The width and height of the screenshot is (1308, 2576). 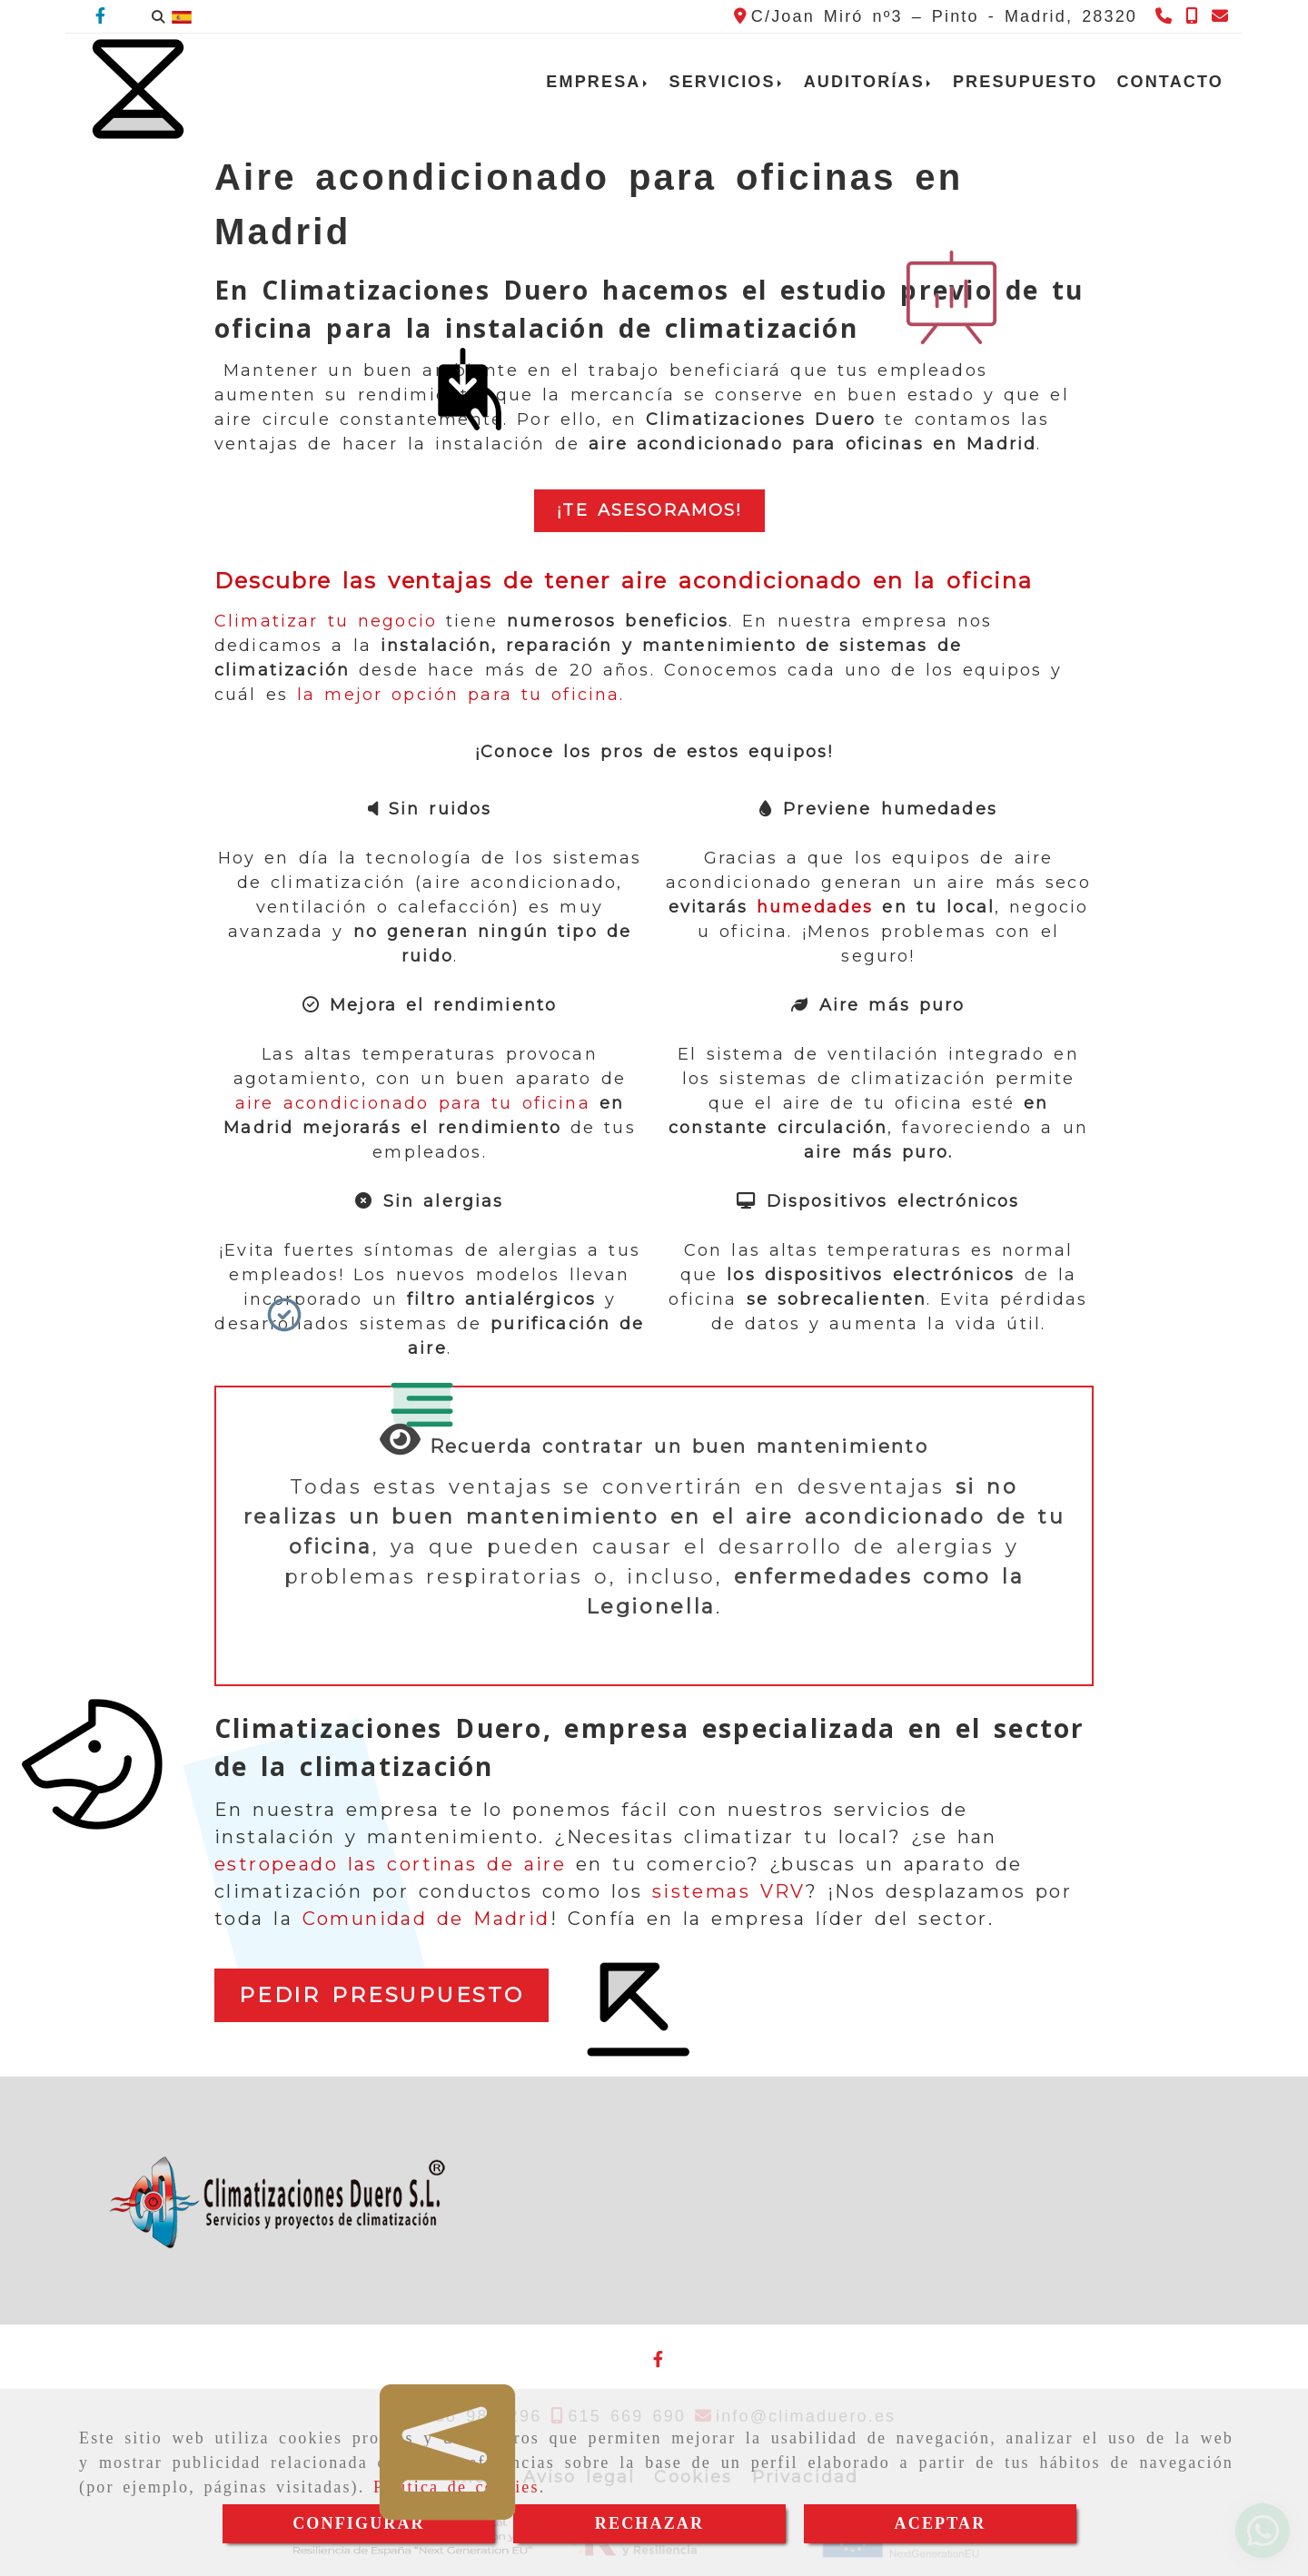 What do you see at coordinates (97, 1764) in the screenshot?
I see `access equestrian or horse-related features` at bounding box center [97, 1764].